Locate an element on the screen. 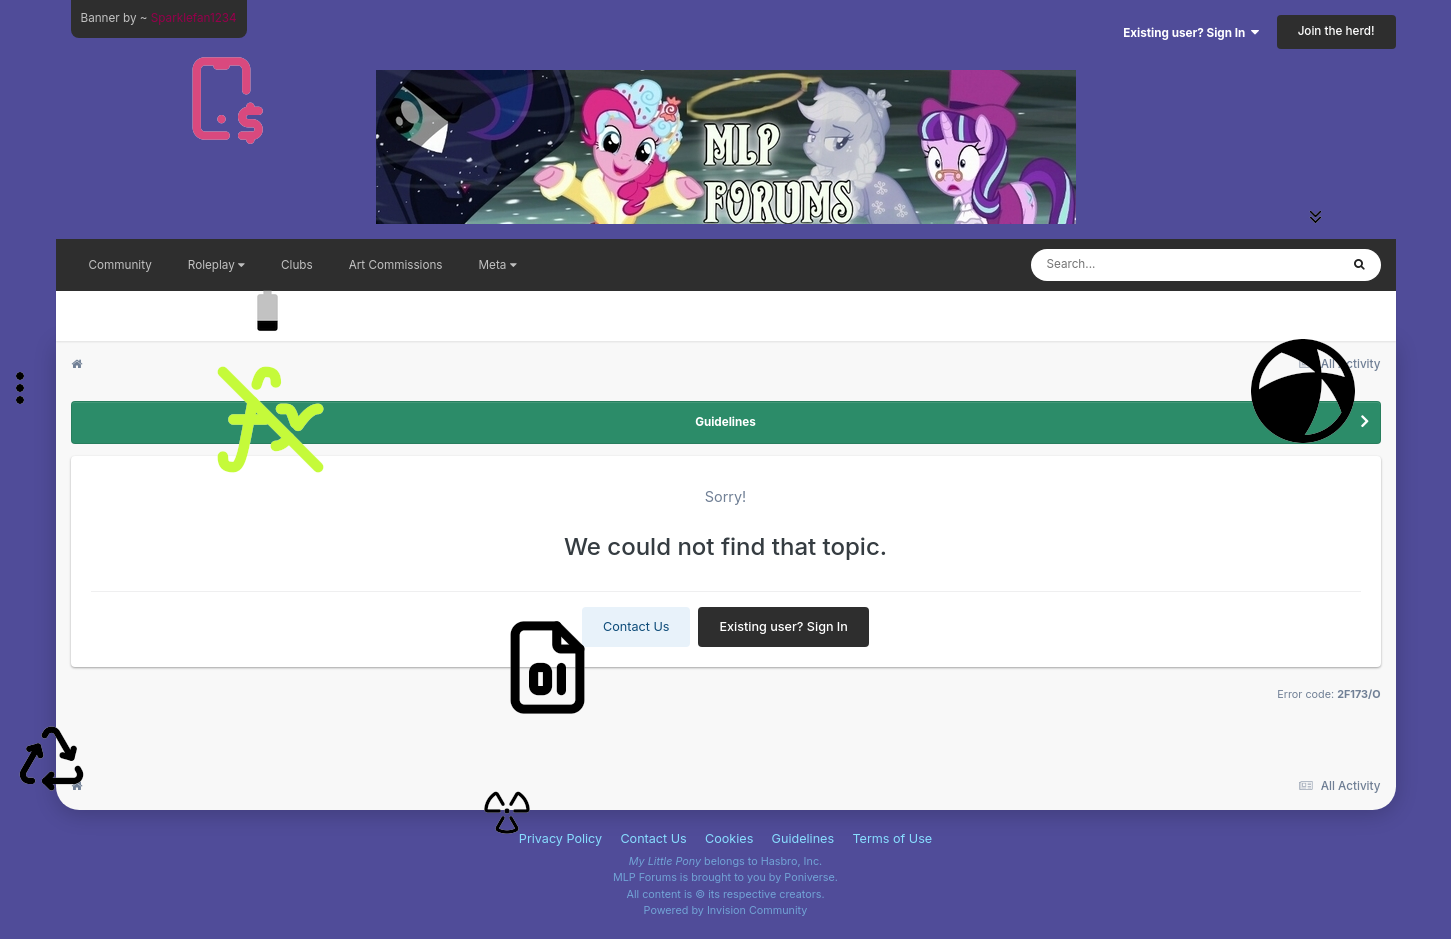 Image resolution: width=1451 pixels, height=939 pixels. indicates low battery level at 20% is located at coordinates (267, 310).